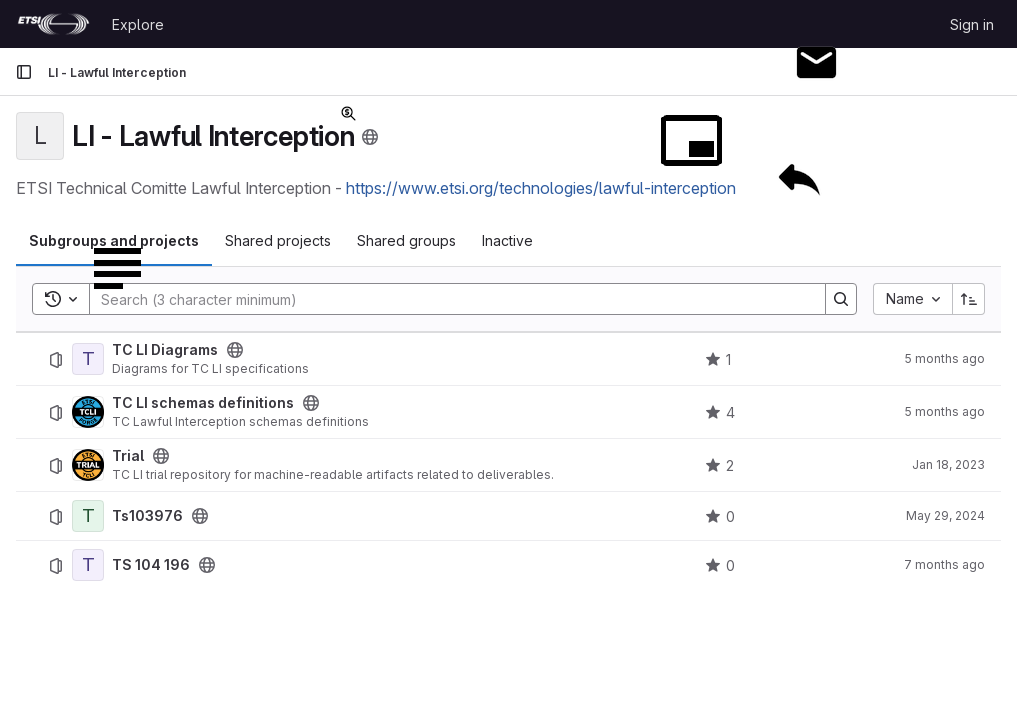 This screenshot has width=1017, height=720. Describe the element at coordinates (348, 113) in the screenshot. I see `search for pricing or cost information` at that location.